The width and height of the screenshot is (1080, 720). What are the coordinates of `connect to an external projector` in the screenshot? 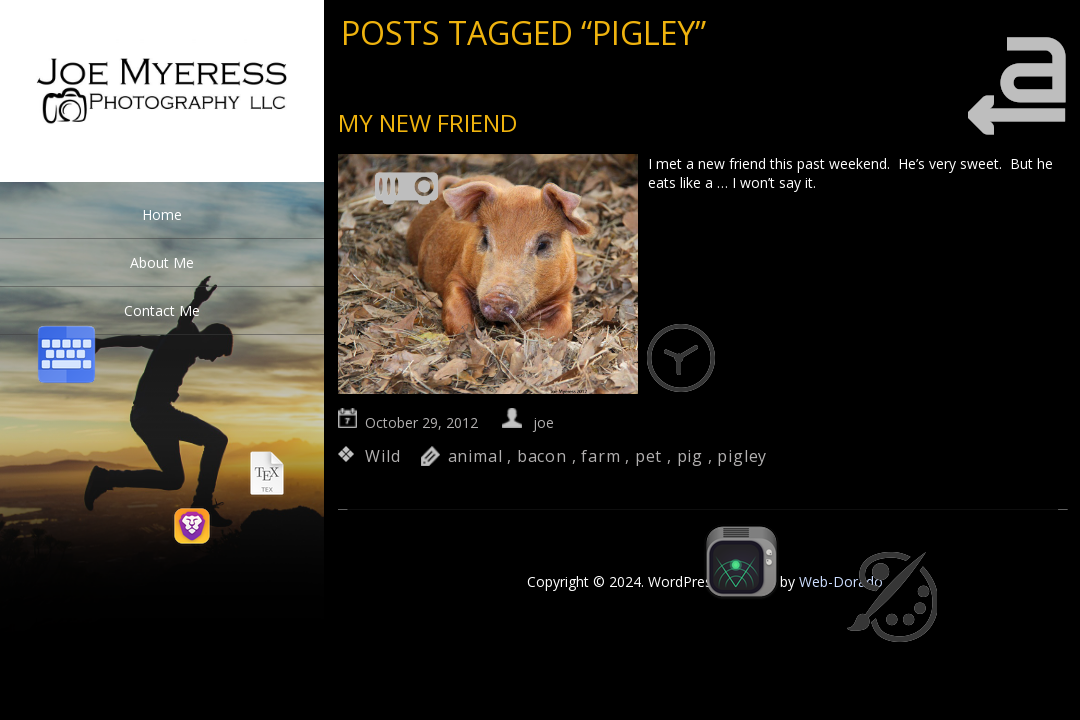 It's located at (406, 184).